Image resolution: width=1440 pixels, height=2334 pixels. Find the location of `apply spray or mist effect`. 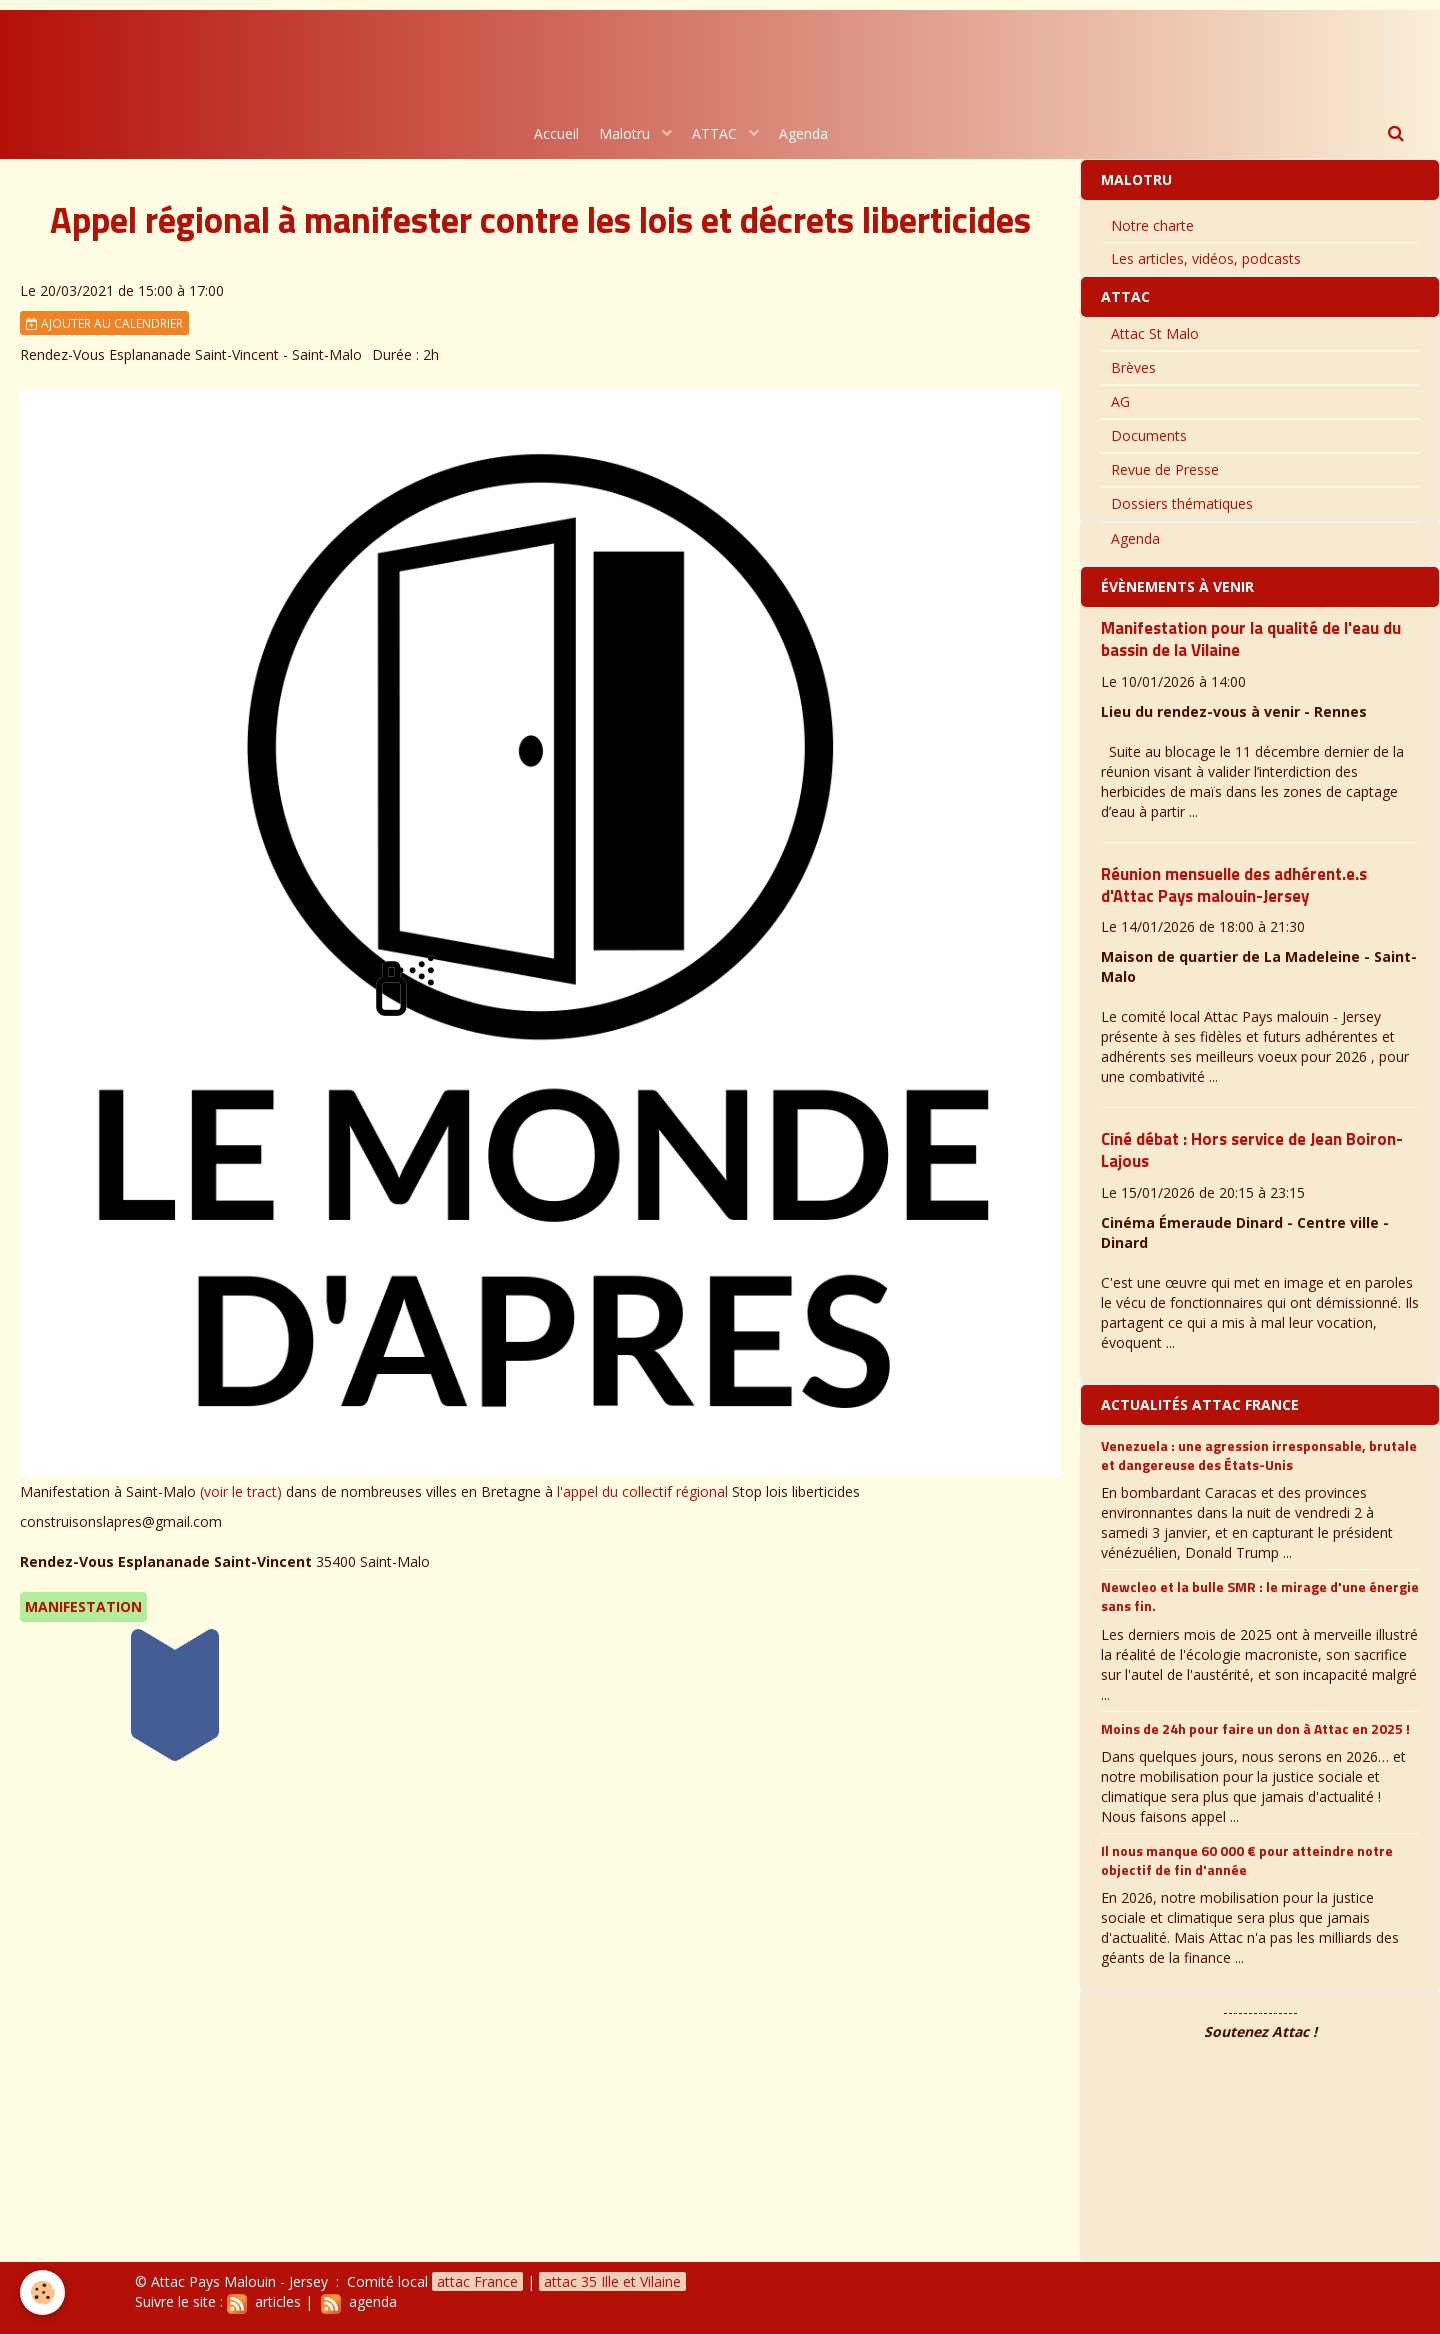

apply spray or mist effect is located at coordinates (403, 985).